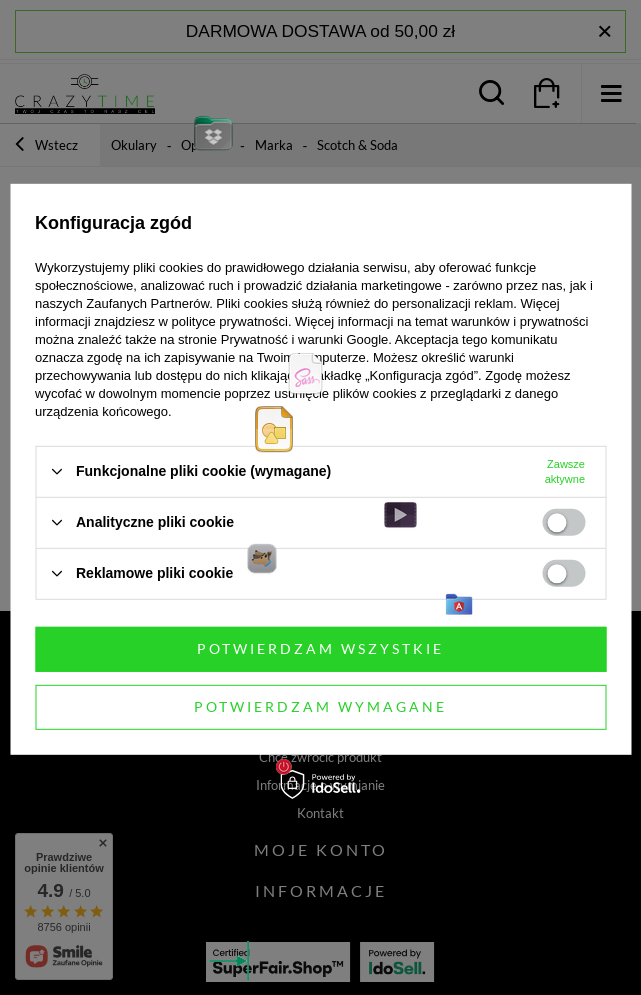  What do you see at coordinates (229, 961) in the screenshot?
I see `go to the last item or page` at bounding box center [229, 961].